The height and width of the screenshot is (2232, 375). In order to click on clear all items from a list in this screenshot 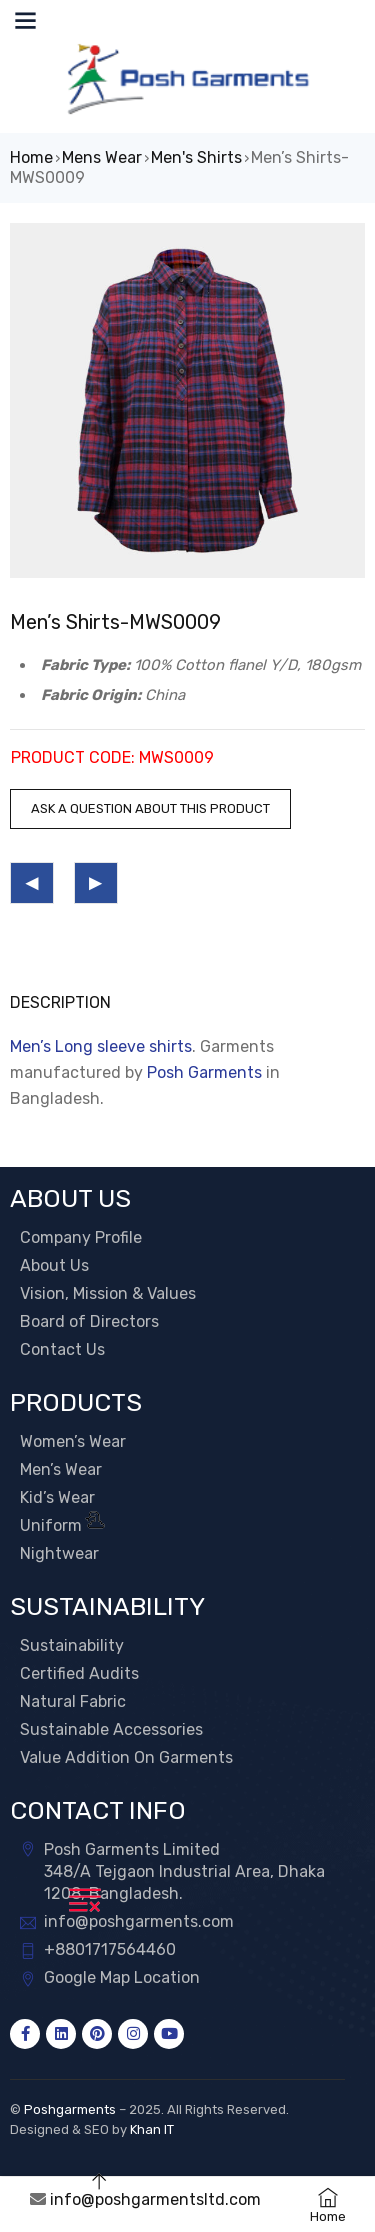, I will do `click(85, 1900)`.